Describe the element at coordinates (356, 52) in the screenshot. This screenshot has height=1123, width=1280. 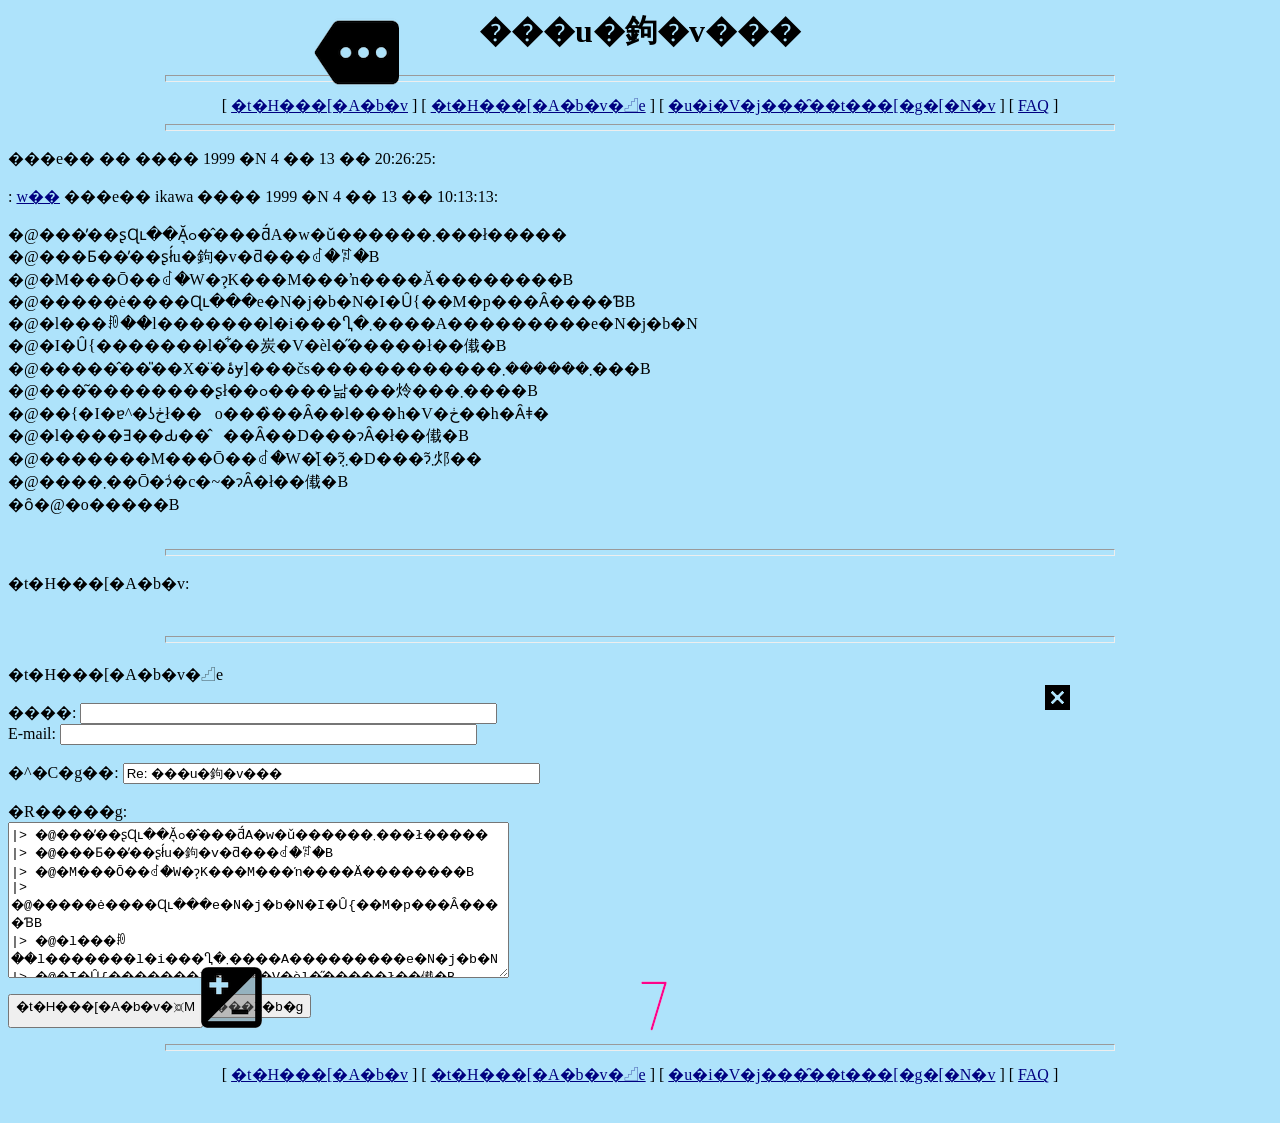
I see `view more notifications` at that location.